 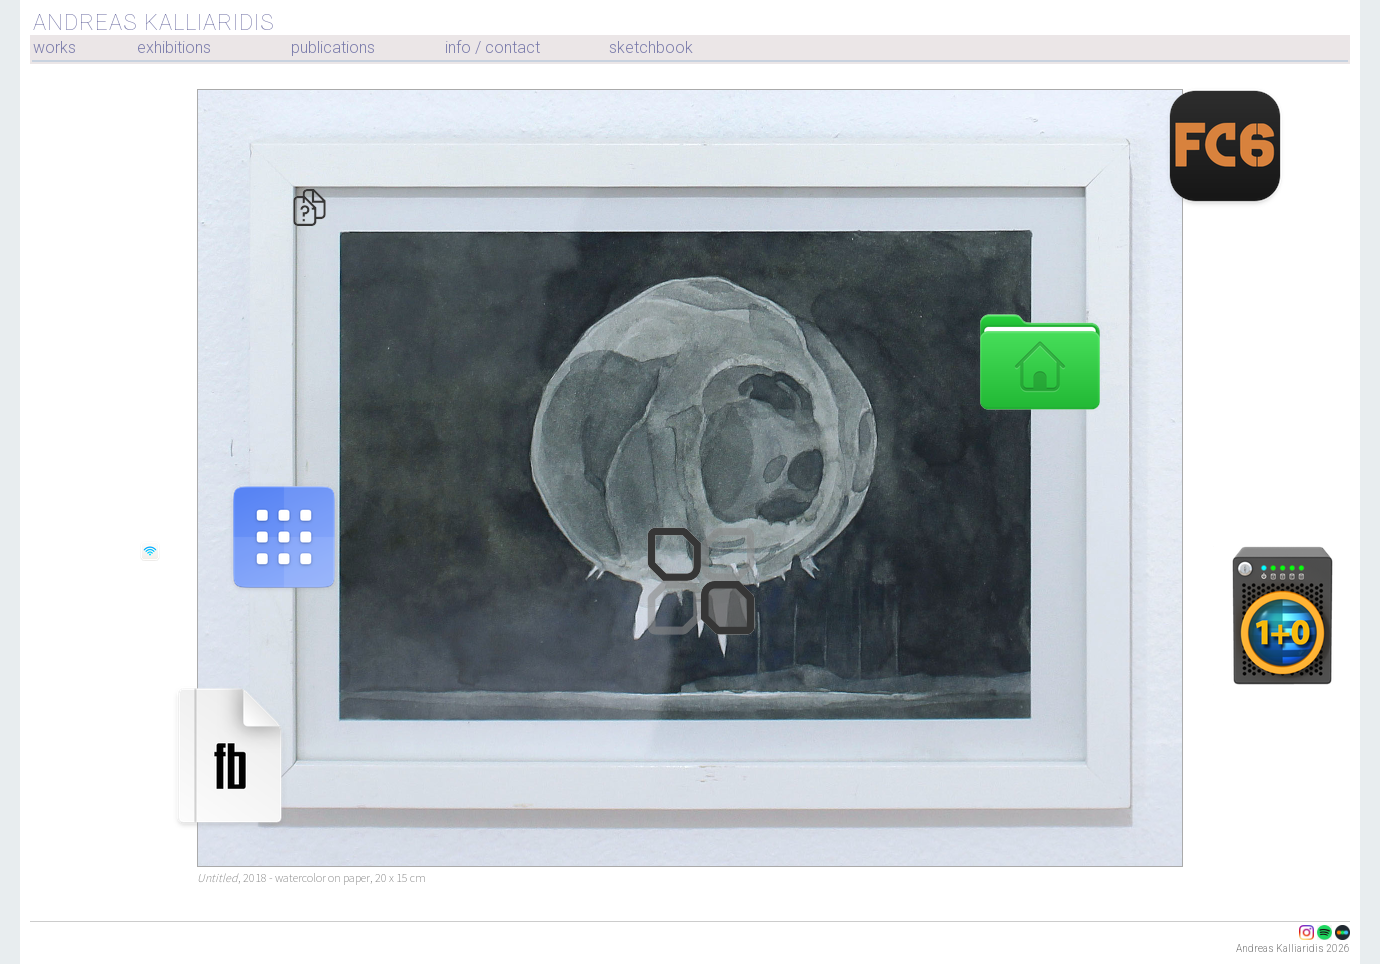 What do you see at coordinates (230, 758) in the screenshot?
I see `a fictionbook (.fb2) ebook file` at bounding box center [230, 758].